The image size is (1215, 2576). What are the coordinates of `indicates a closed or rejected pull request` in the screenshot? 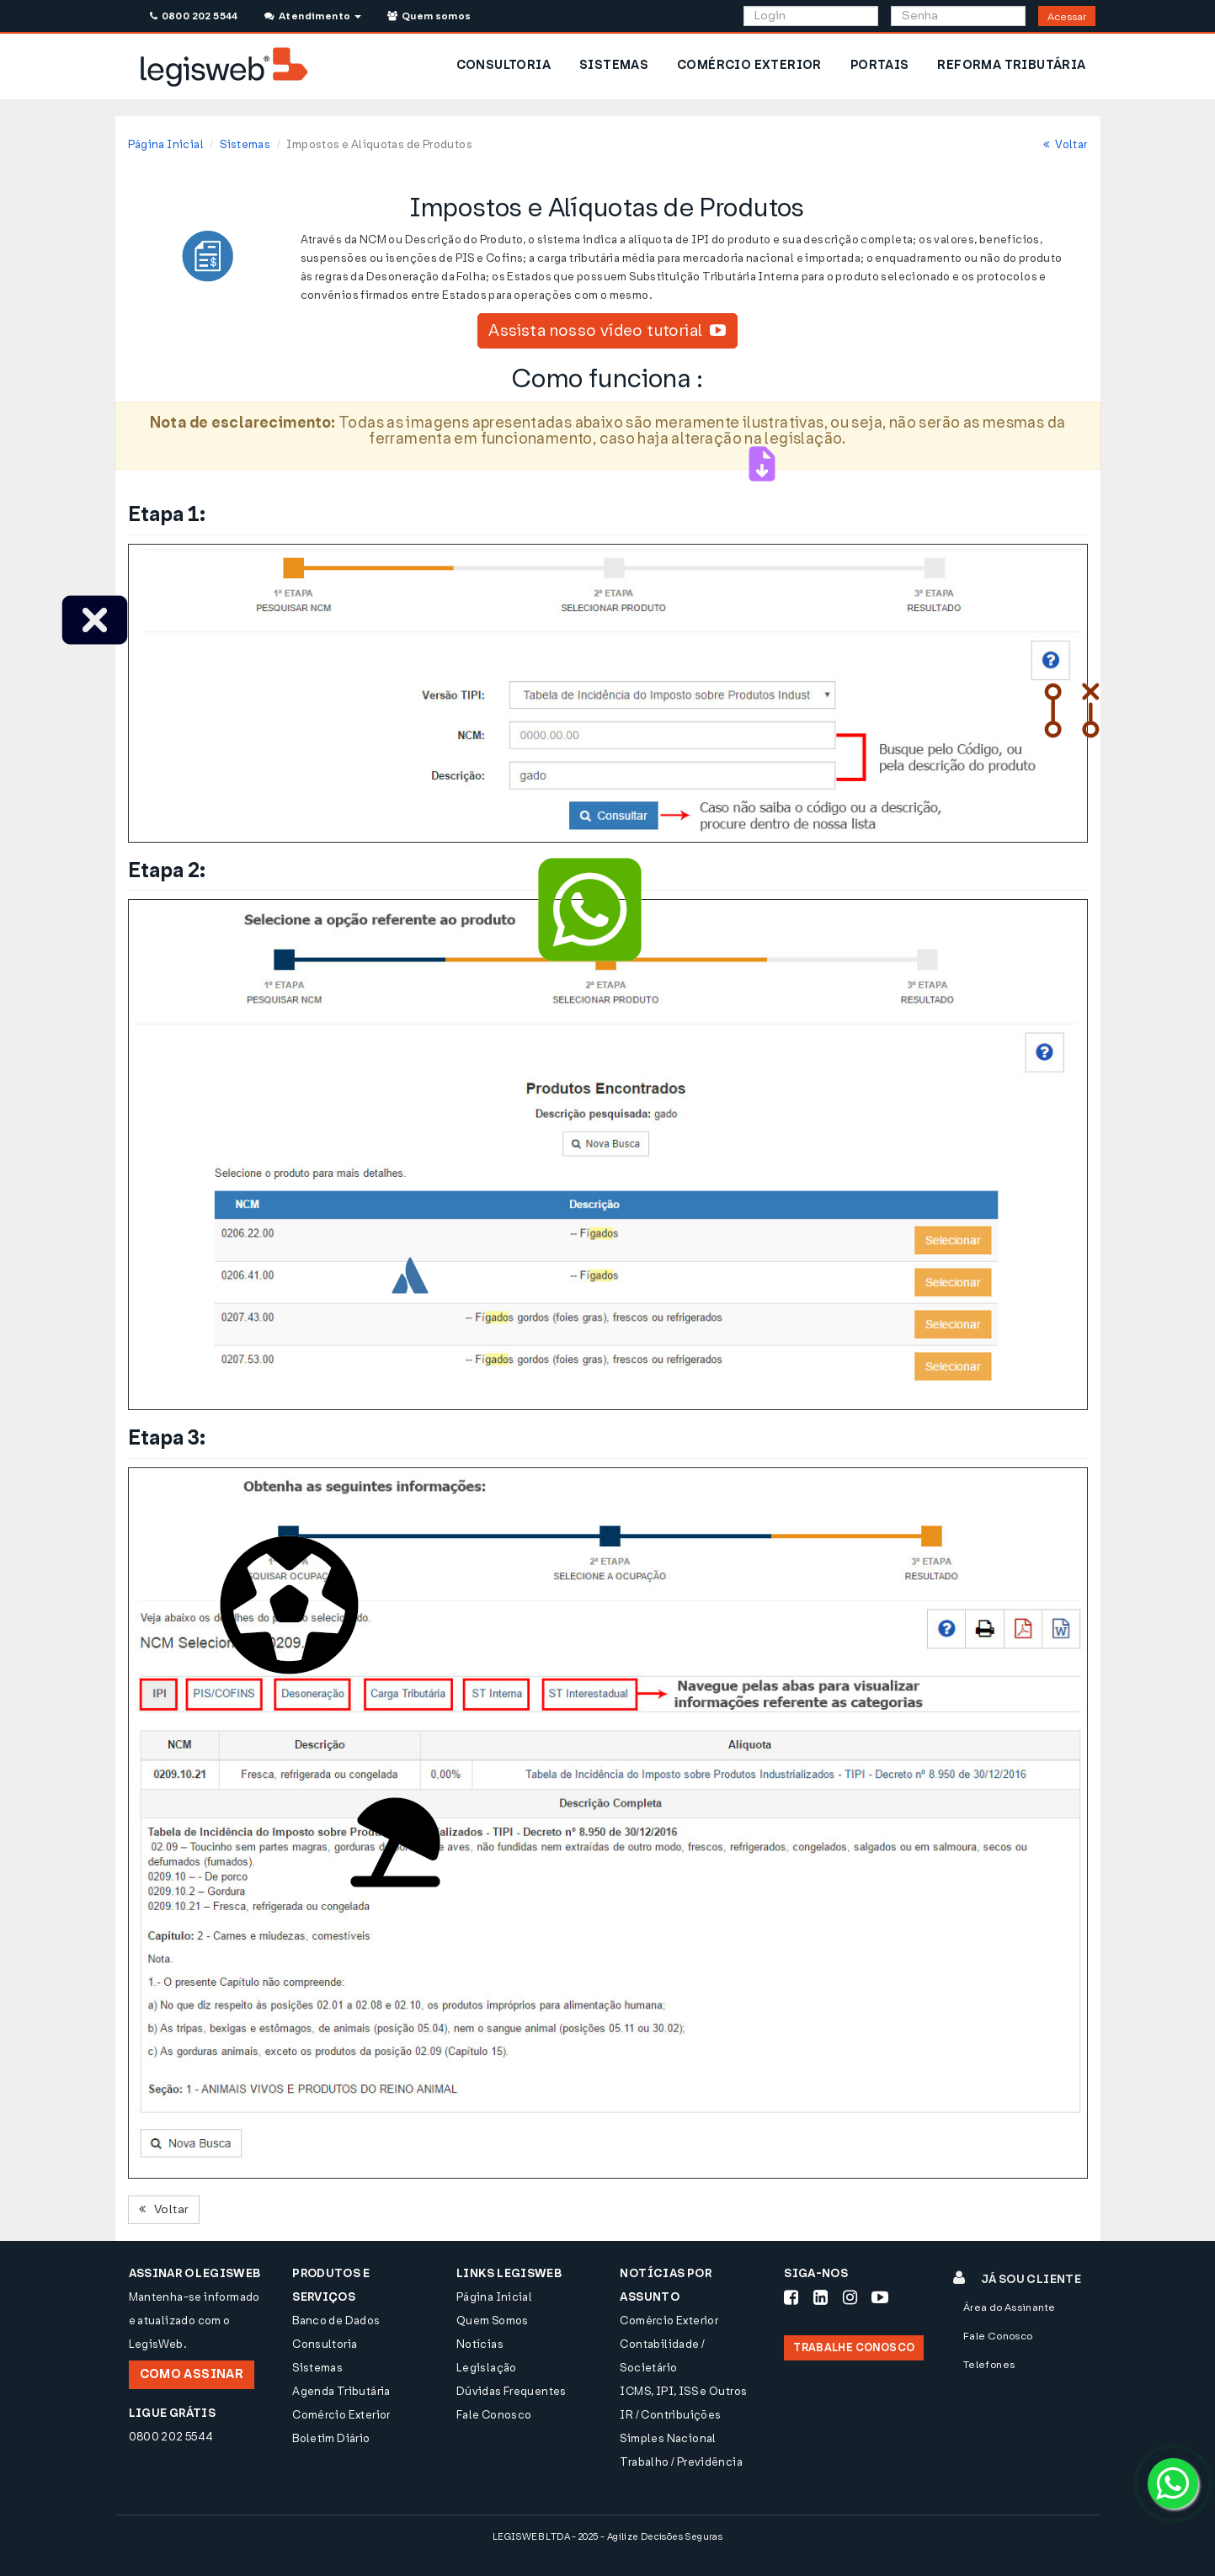 It's located at (1072, 711).